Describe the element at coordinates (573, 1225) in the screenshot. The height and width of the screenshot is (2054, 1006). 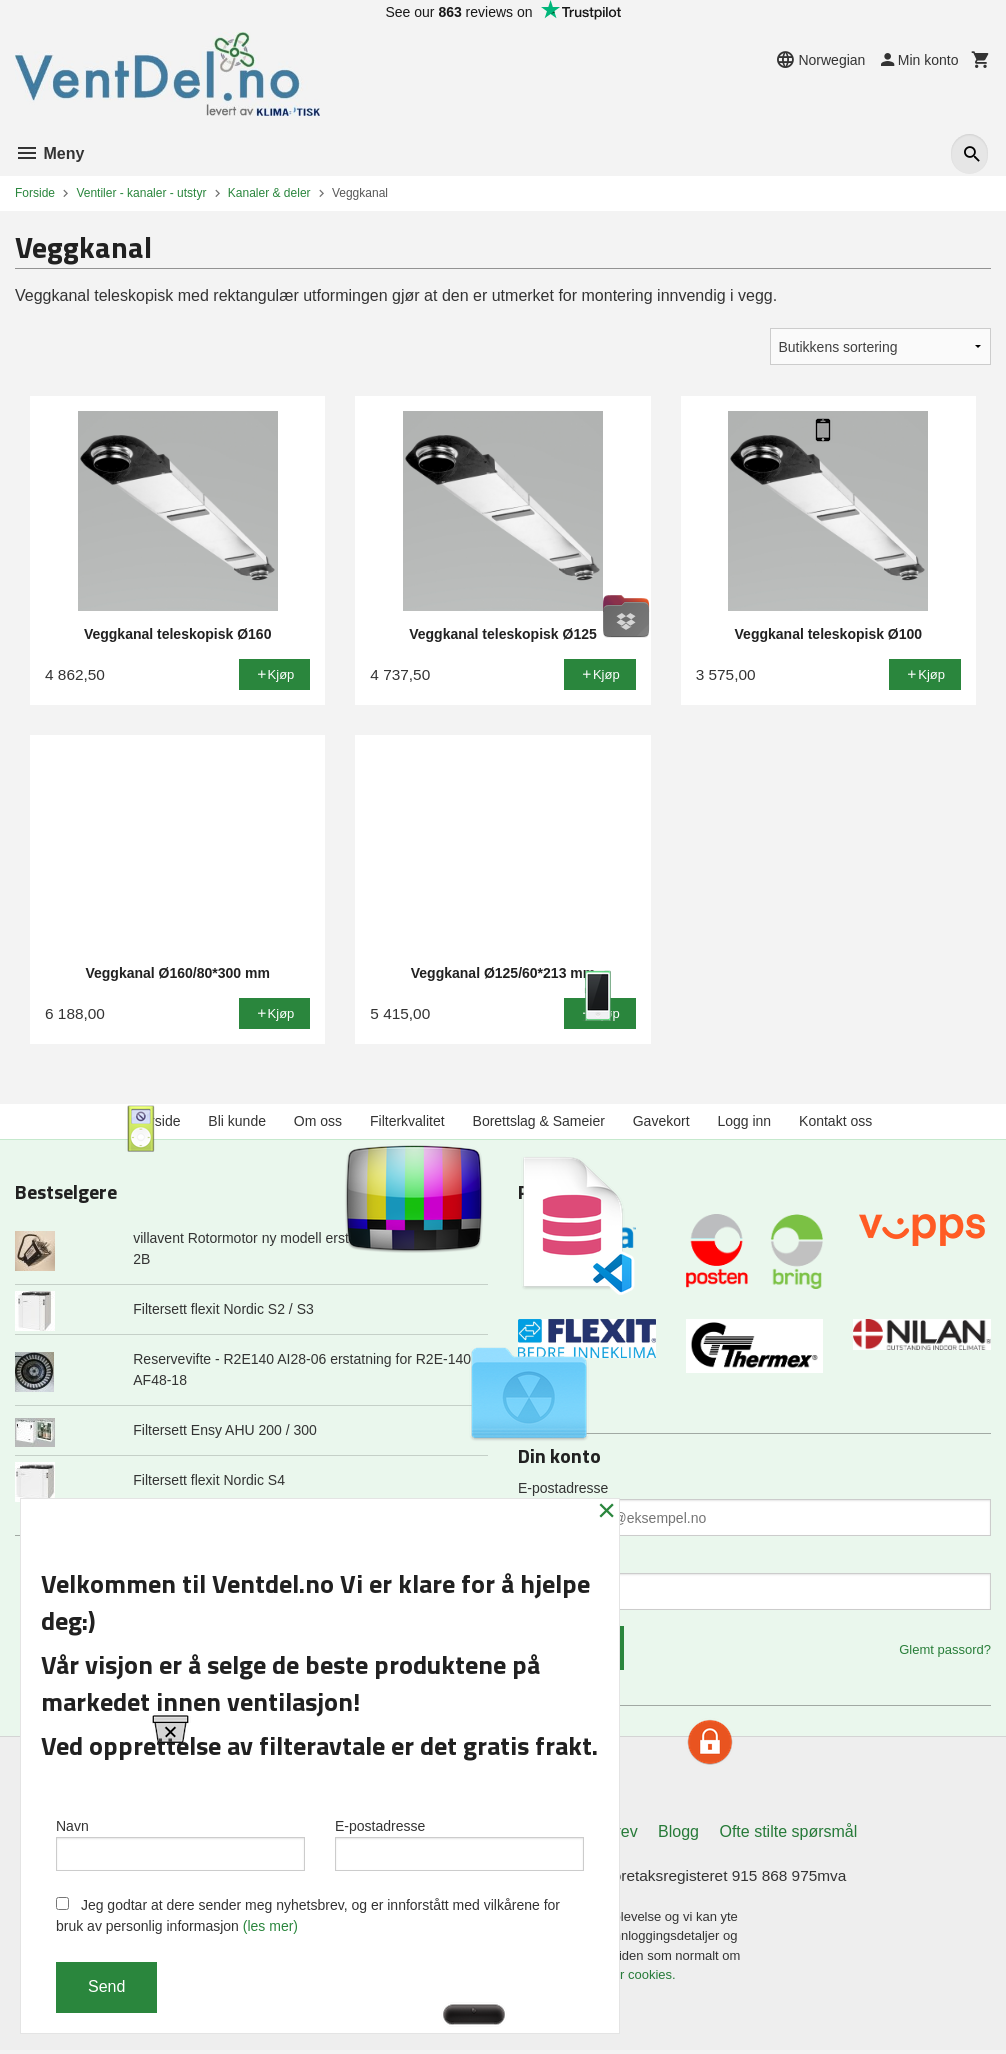
I see `open sql database file in Visual Studio Code` at that location.